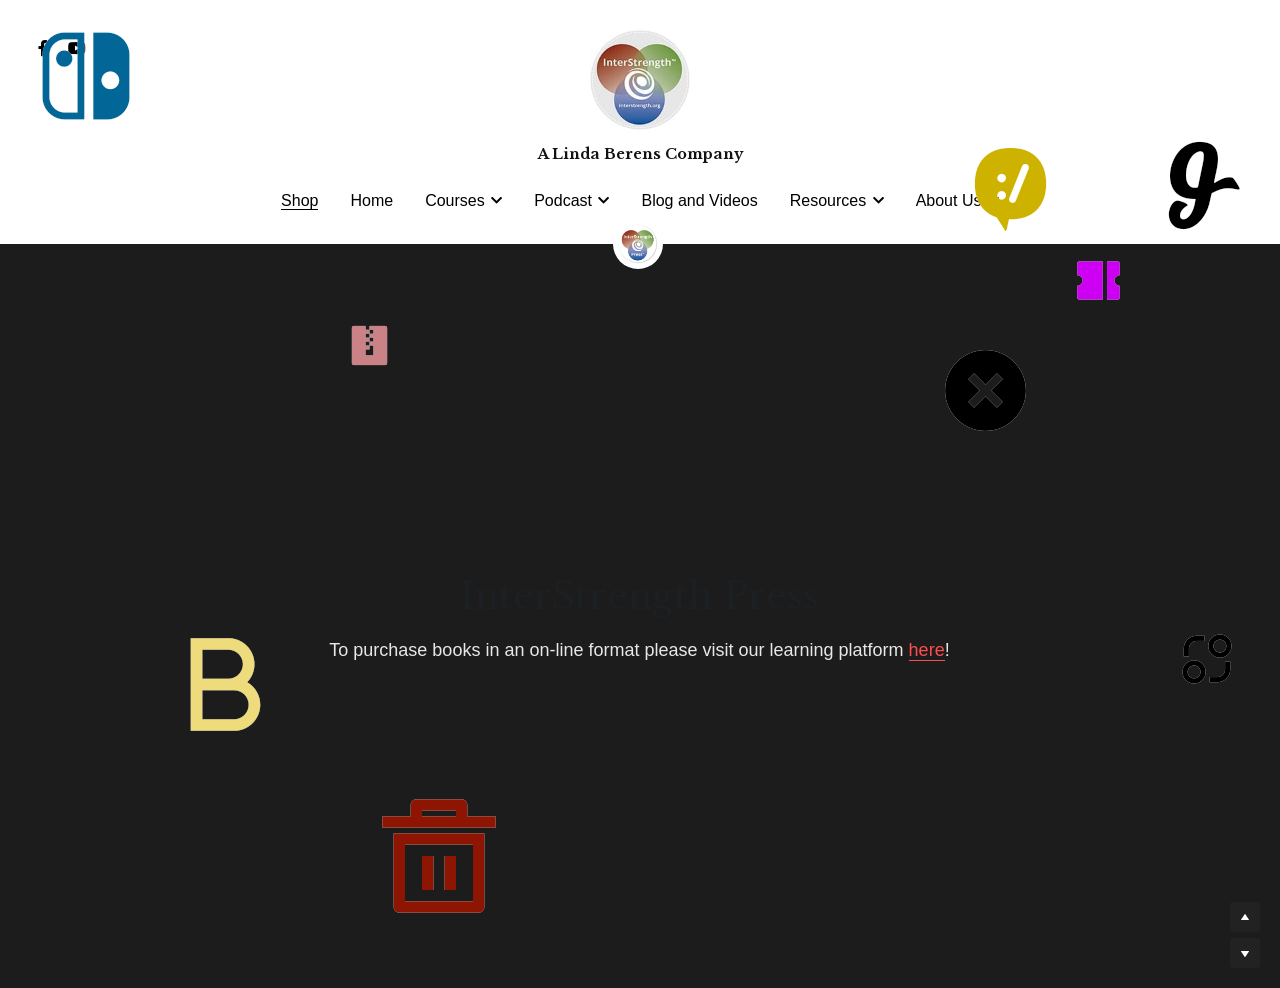 Image resolution: width=1280 pixels, height=988 pixels. Describe the element at coordinates (1098, 280) in the screenshot. I see `view available coupons or discounts` at that location.